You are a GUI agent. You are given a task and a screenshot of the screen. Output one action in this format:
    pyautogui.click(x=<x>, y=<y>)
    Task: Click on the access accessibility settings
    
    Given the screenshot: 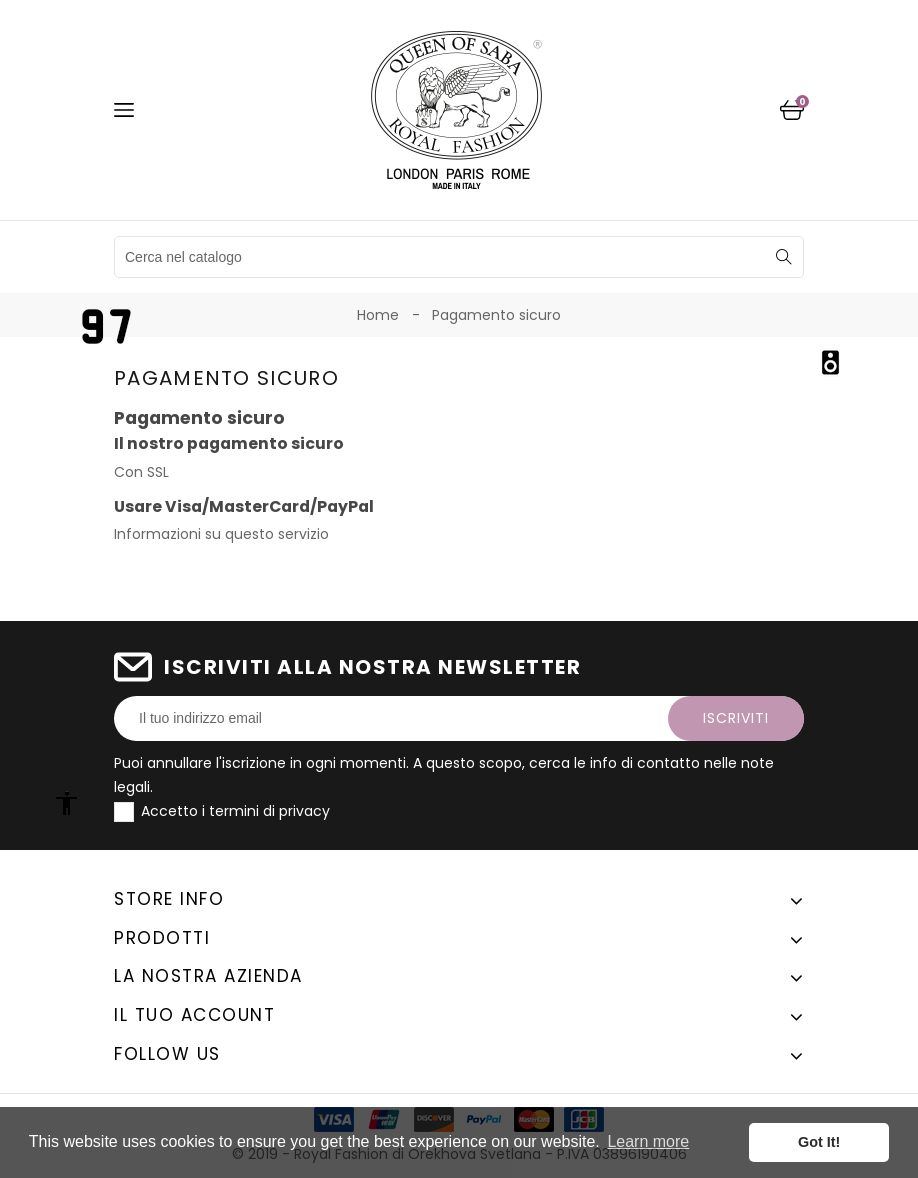 What is the action you would take?
    pyautogui.click(x=67, y=803)
    